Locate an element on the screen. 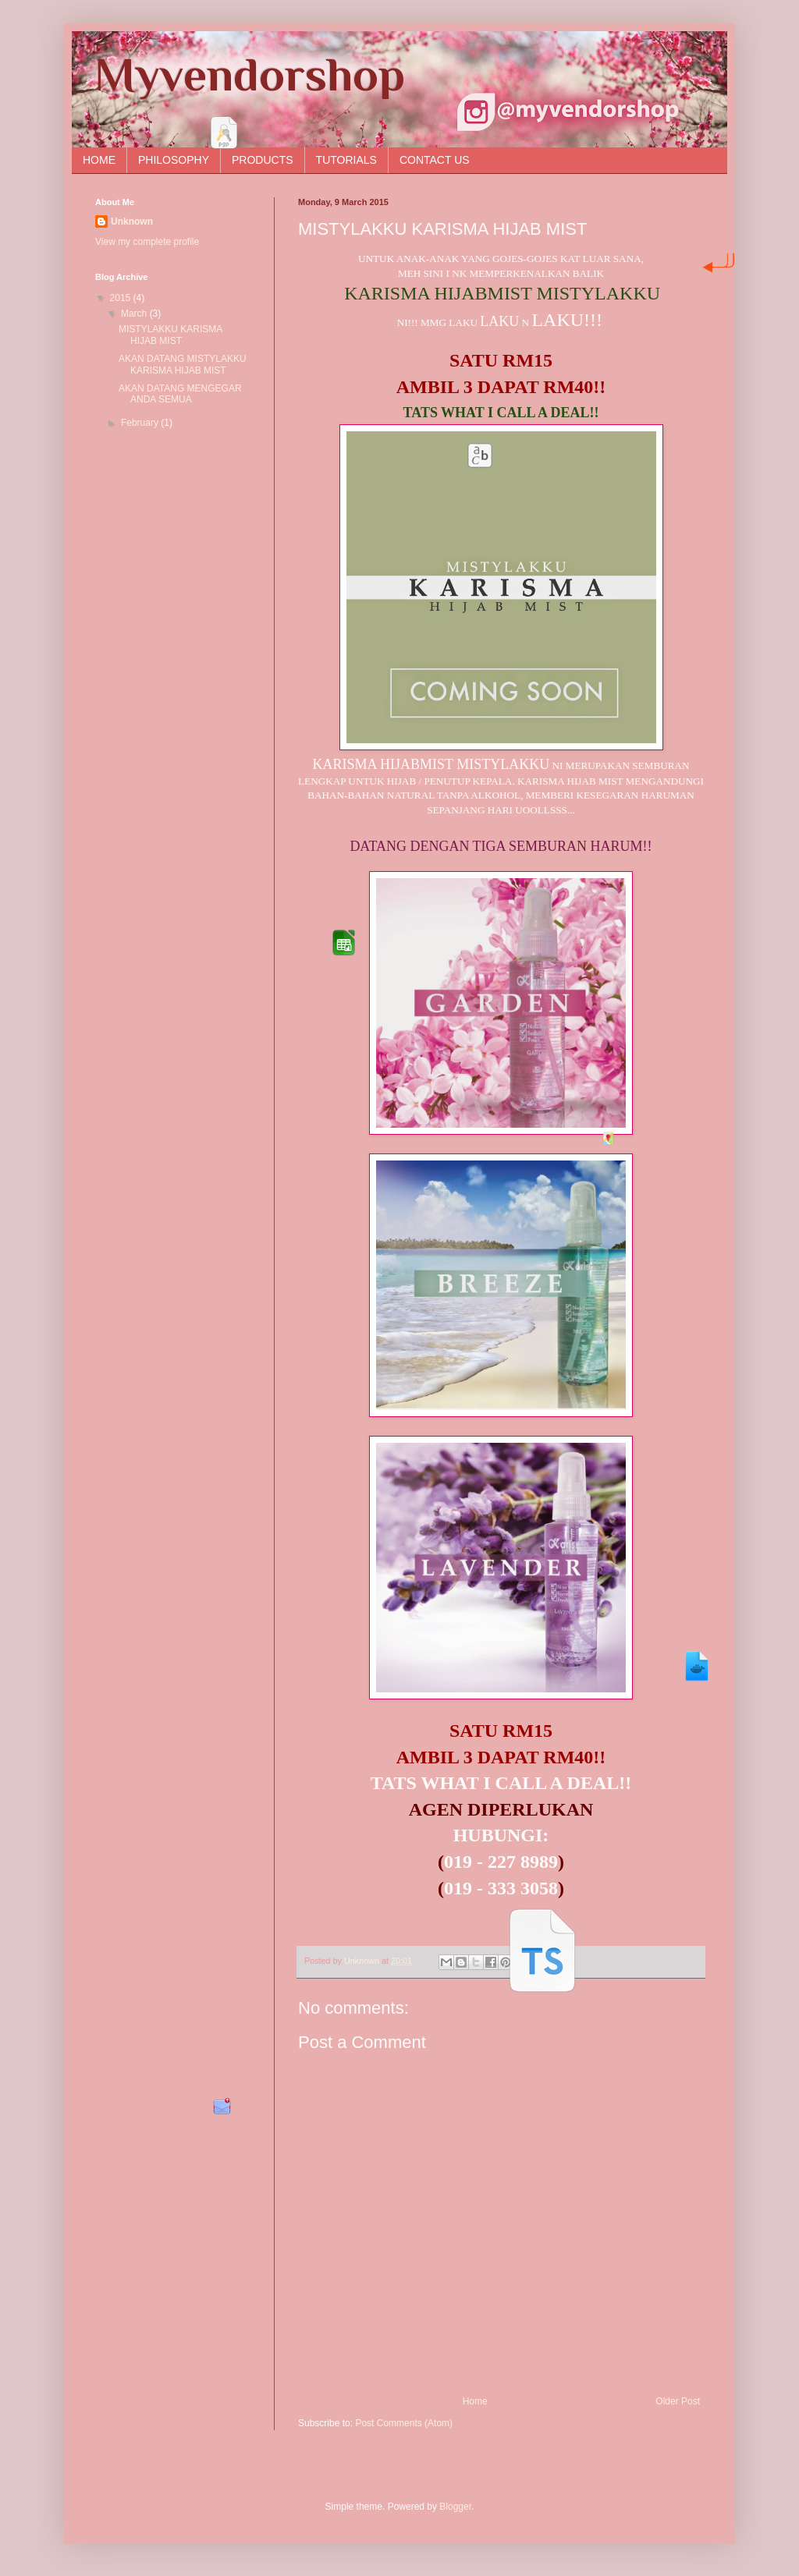 Image resolution: width=799 pixels, height=2576 pixels. send an email message is located at coordinates (222, 2107).